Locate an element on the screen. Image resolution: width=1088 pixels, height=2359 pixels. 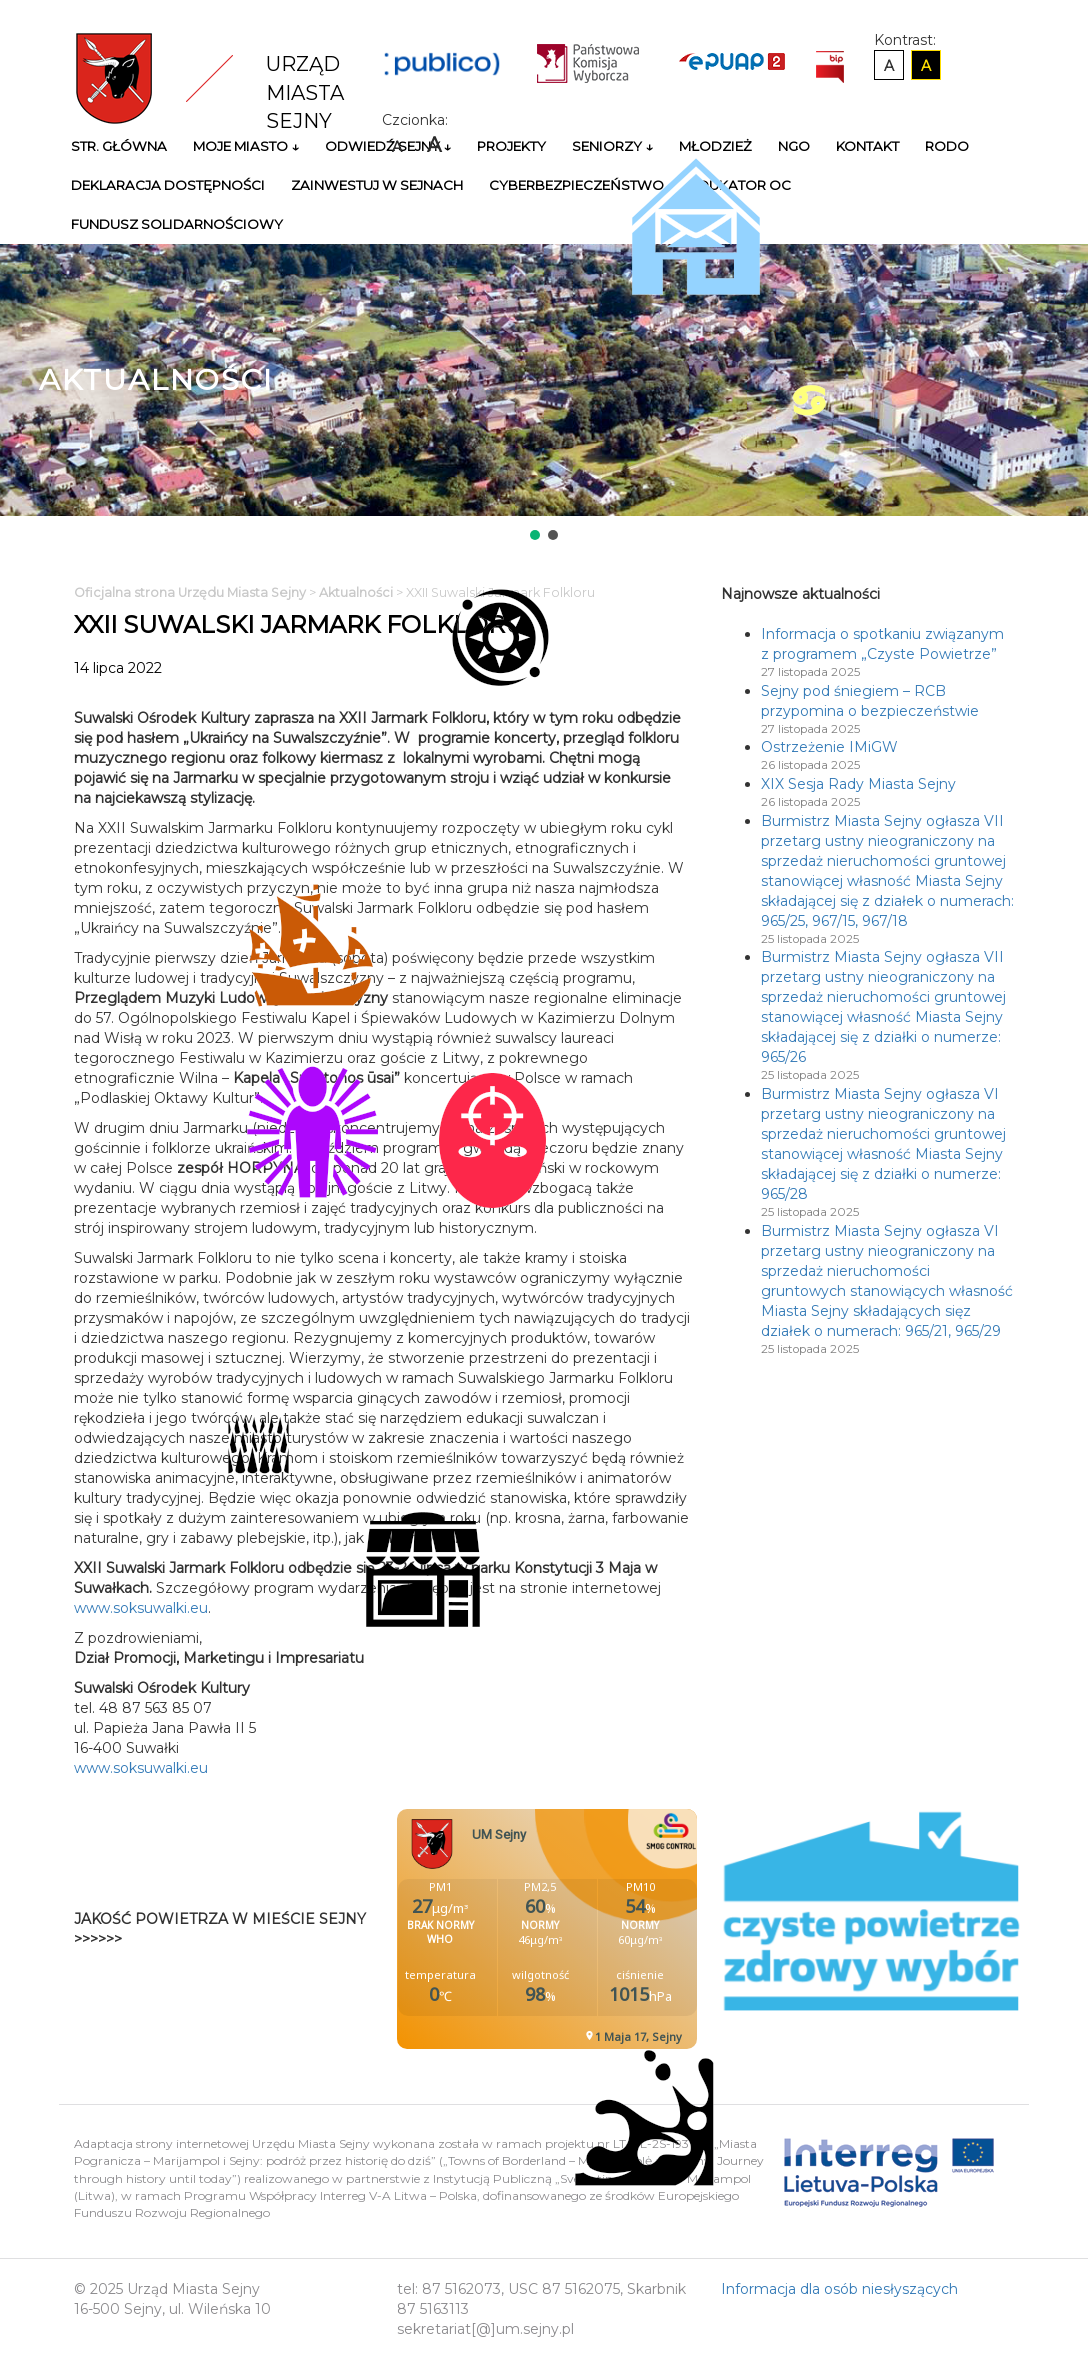
view cancer zodiac sign information is located at coordinates (809, 400).